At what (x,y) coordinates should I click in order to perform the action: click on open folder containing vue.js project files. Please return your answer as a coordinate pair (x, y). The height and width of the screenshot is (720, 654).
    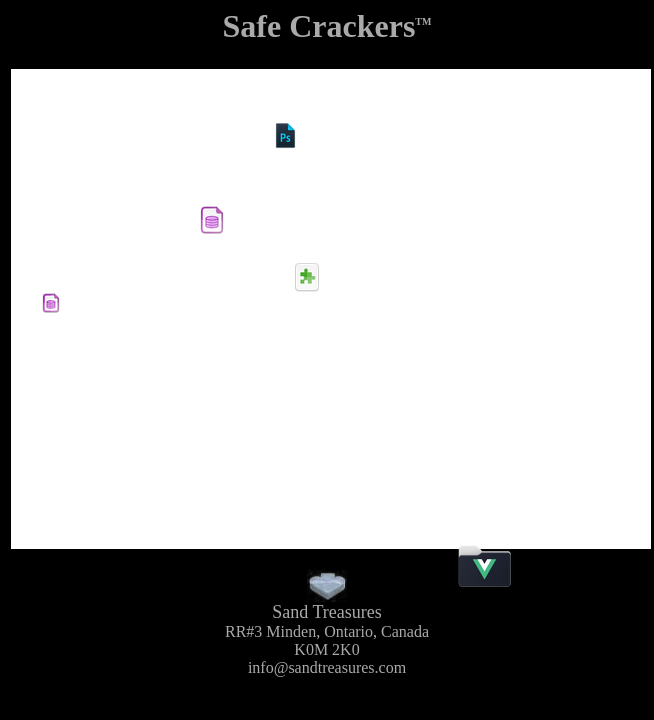
    Looking at the image, I should click on (484, 567).